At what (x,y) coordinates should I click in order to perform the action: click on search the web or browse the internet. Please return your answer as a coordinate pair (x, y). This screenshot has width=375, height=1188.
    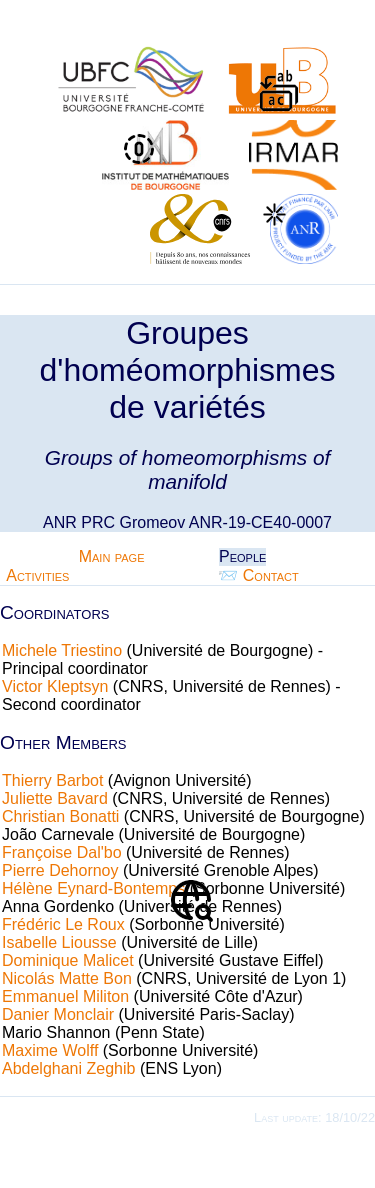
    Looking at the image, I should click on (191, 900).